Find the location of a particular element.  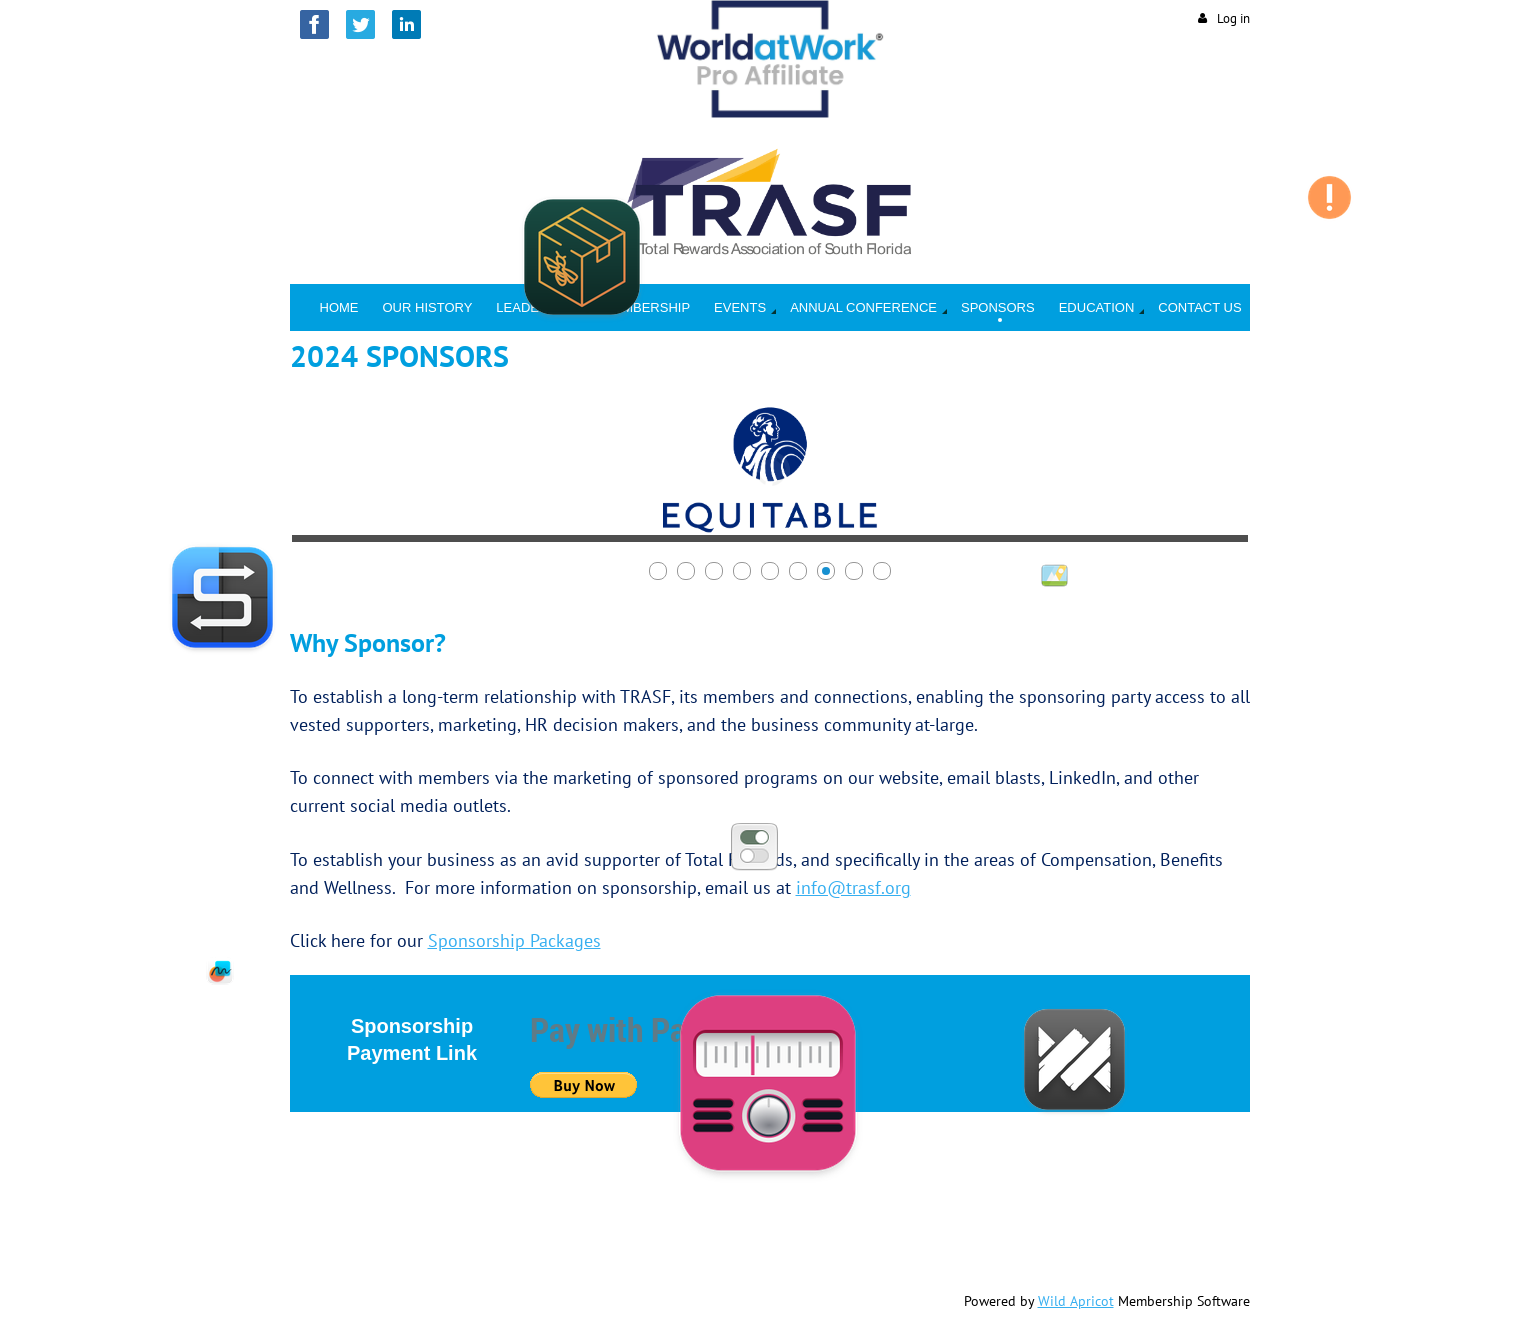

configure windows network sharing settings is located at coordinates (222, 597).